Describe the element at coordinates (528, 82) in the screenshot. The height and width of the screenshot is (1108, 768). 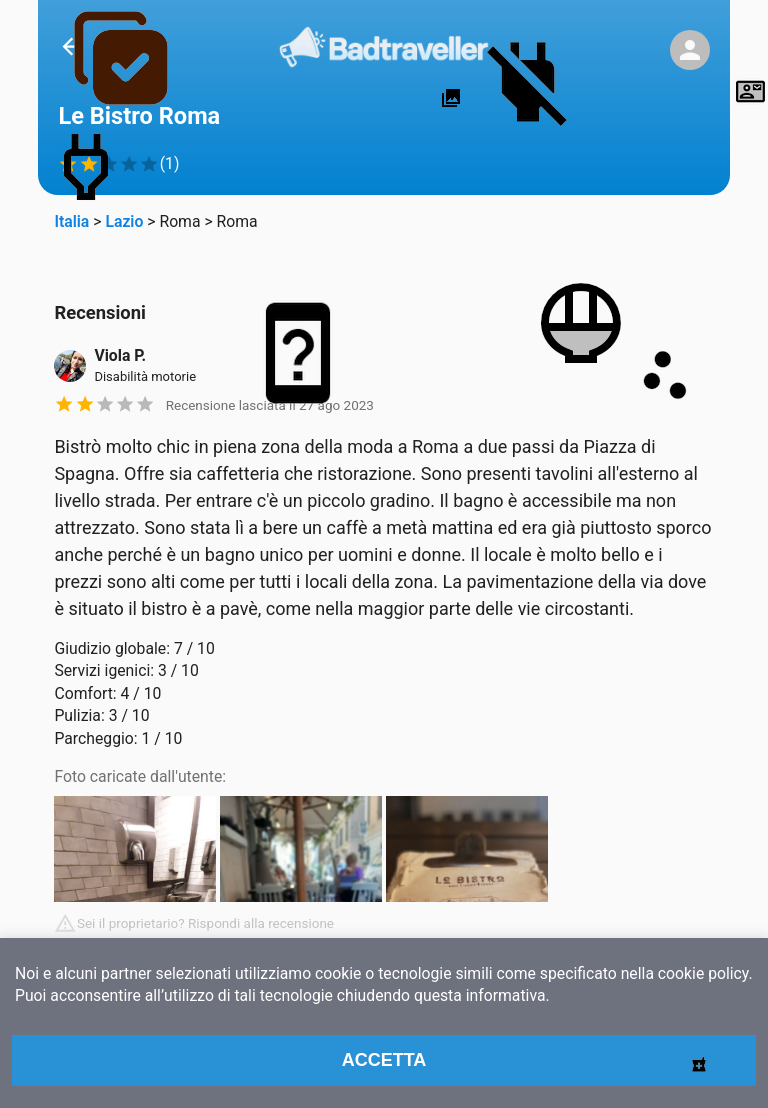
I see `power or electrical connection is disabled` at that location.